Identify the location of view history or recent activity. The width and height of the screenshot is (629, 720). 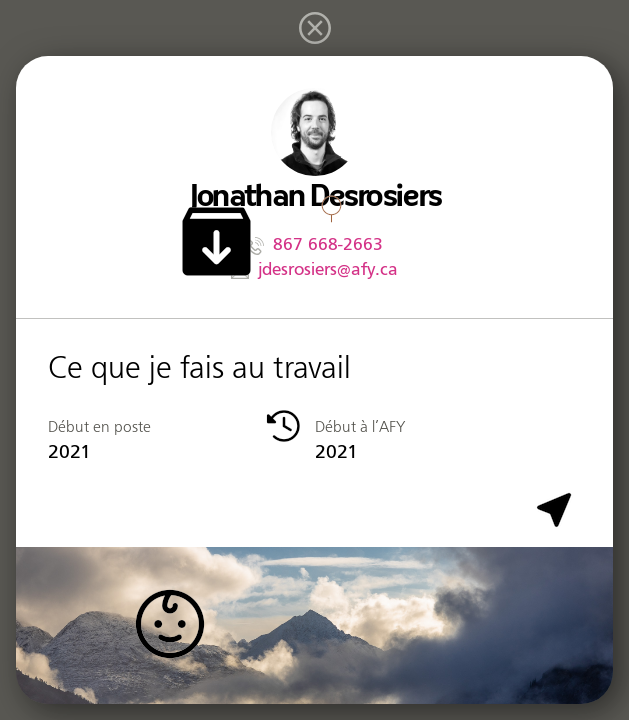
(284, 426).